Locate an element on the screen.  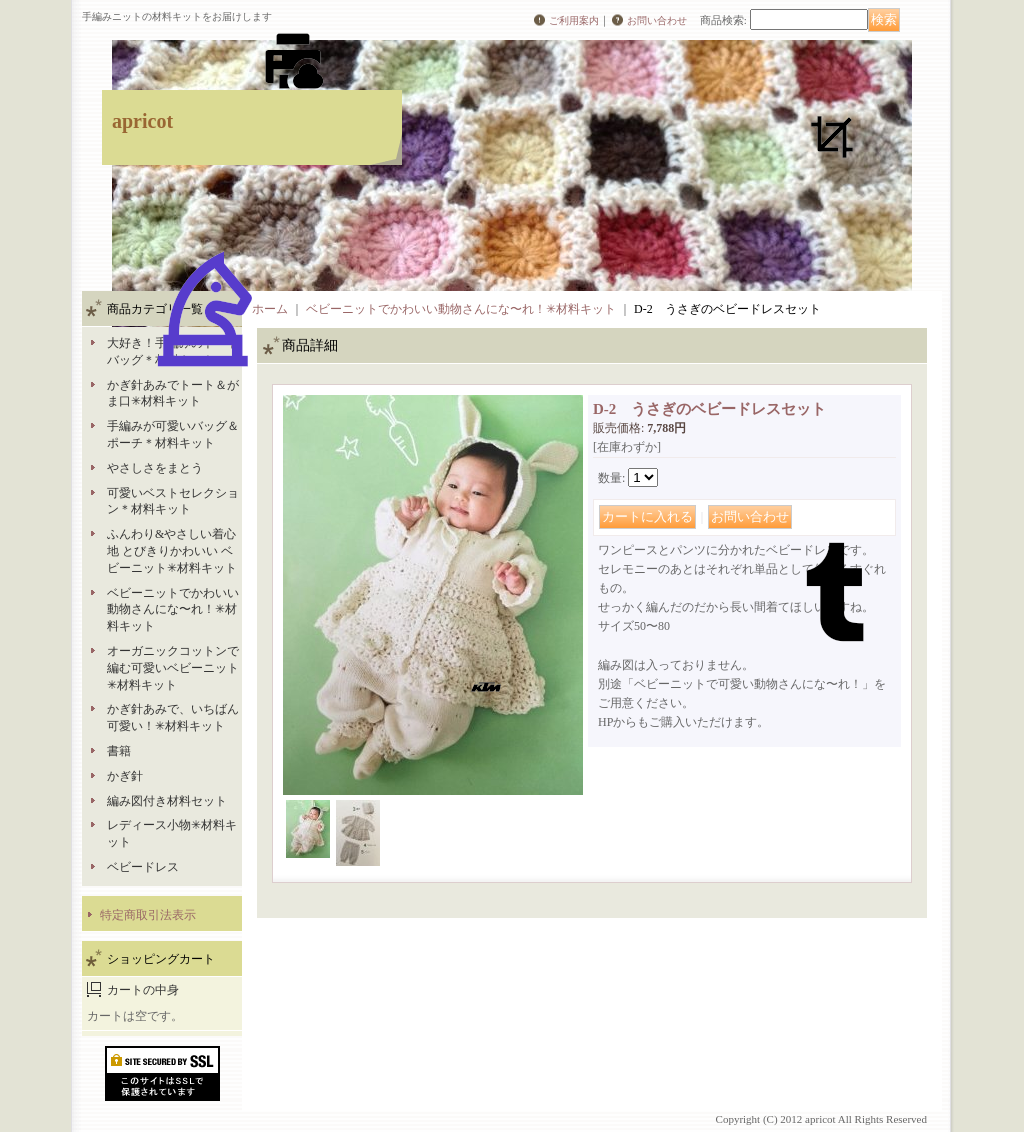
KTM brand logo is located at coordinates (486, 687).